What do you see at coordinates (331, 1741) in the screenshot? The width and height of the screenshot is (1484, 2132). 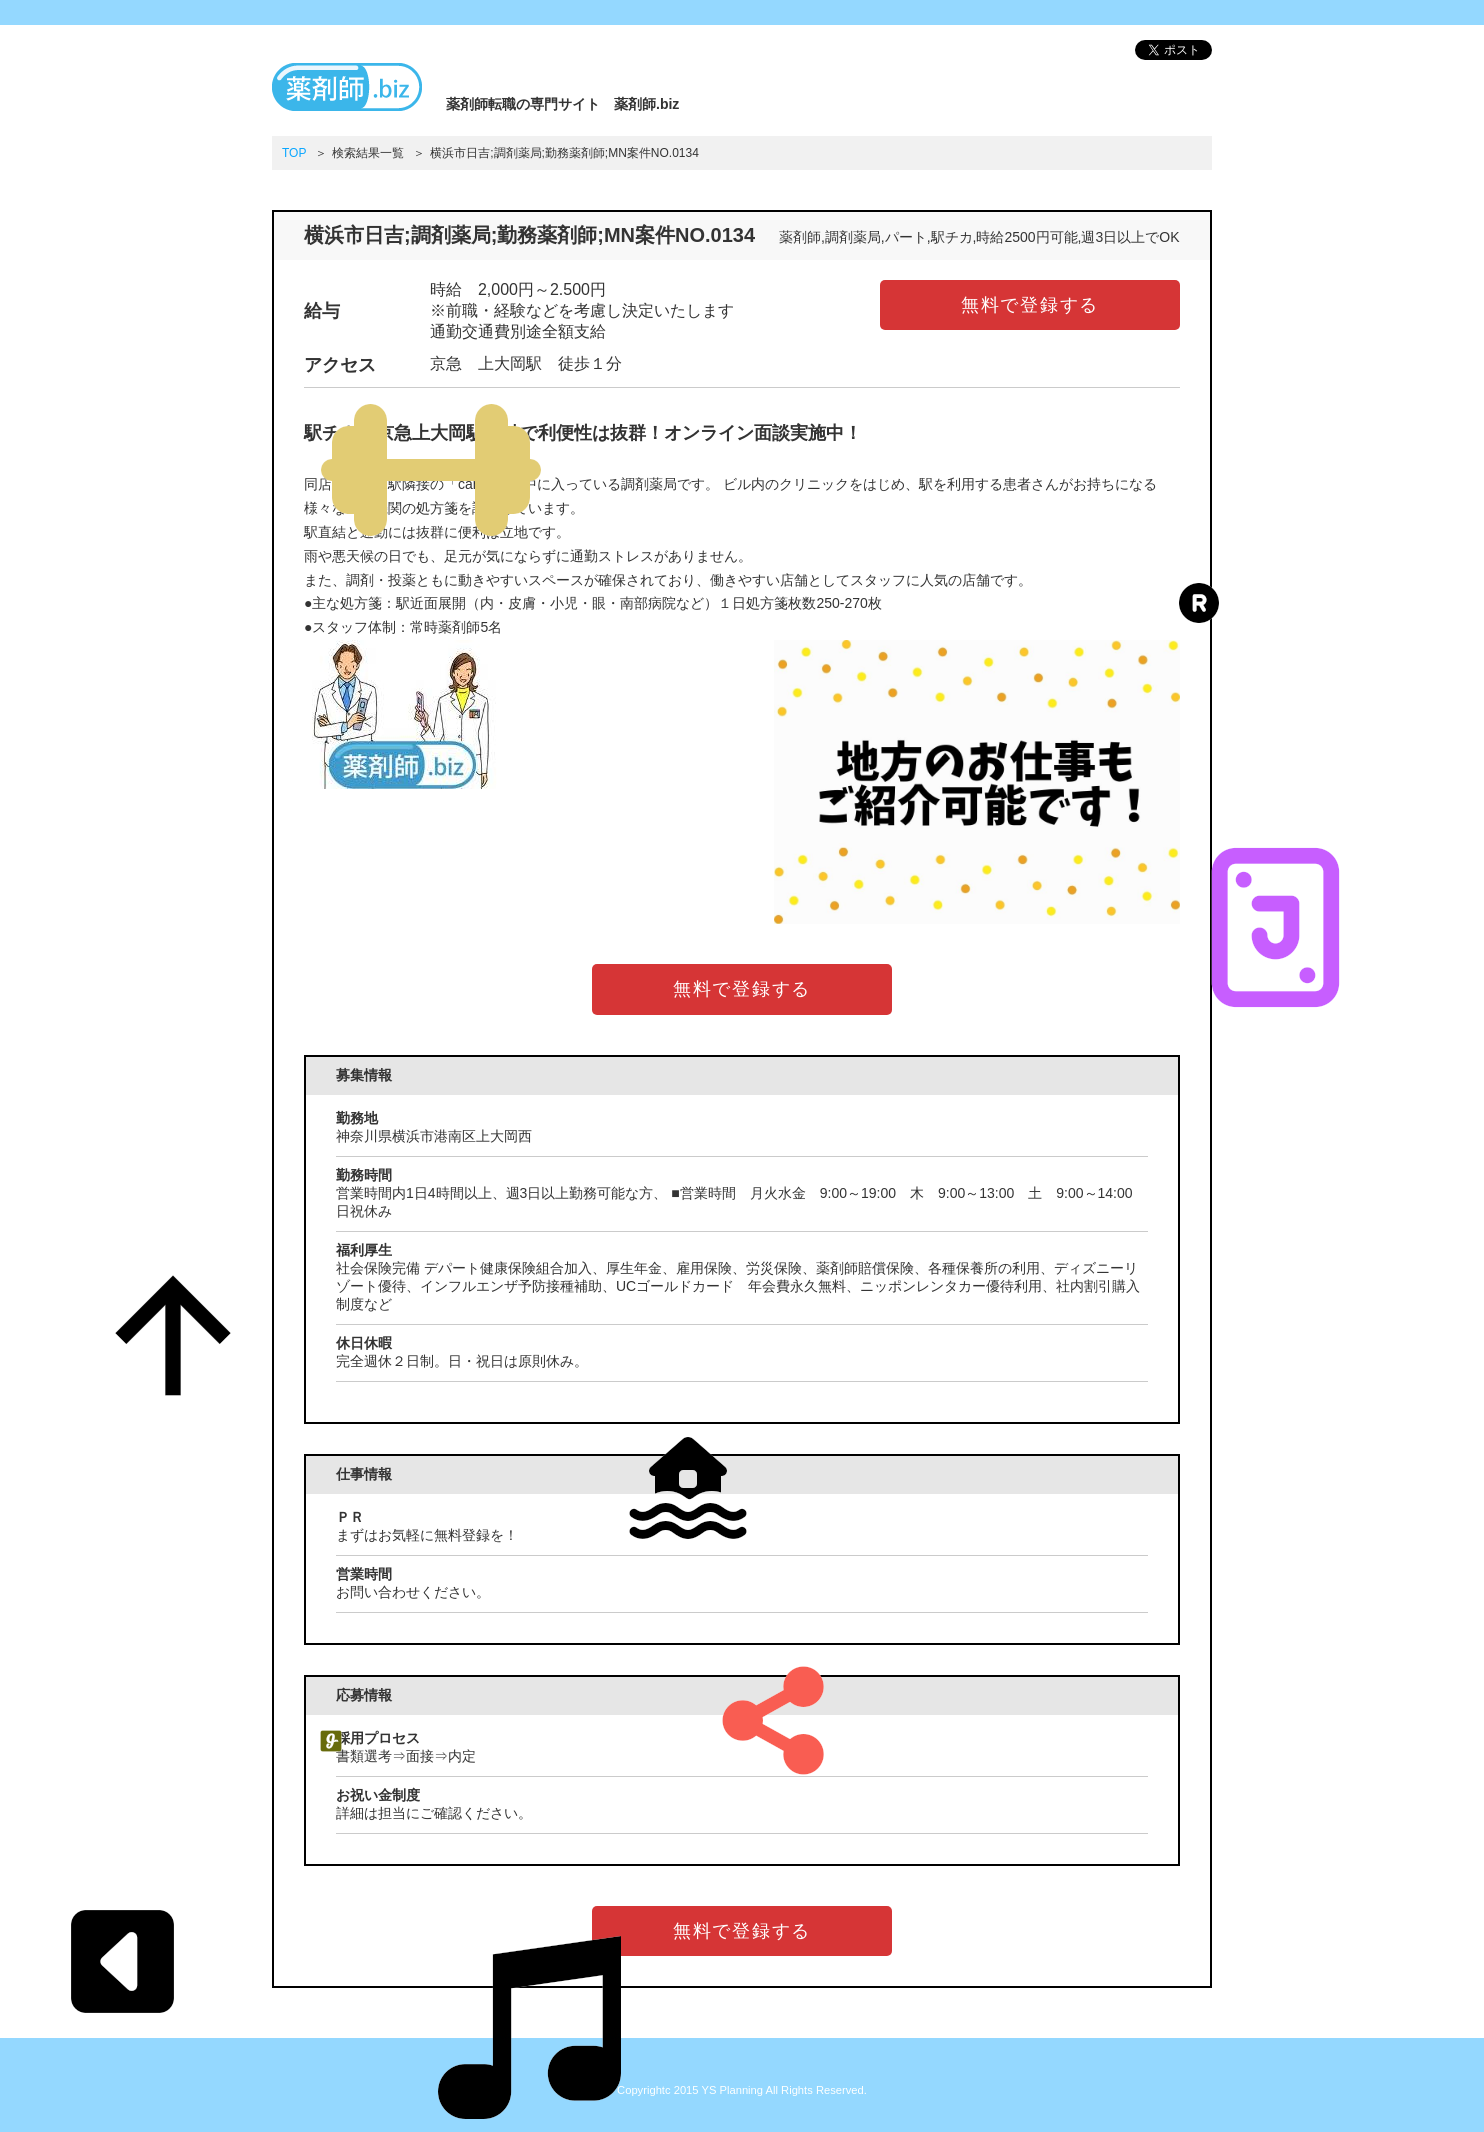 I see `glide app logo` at bounding box center [331, 1741].